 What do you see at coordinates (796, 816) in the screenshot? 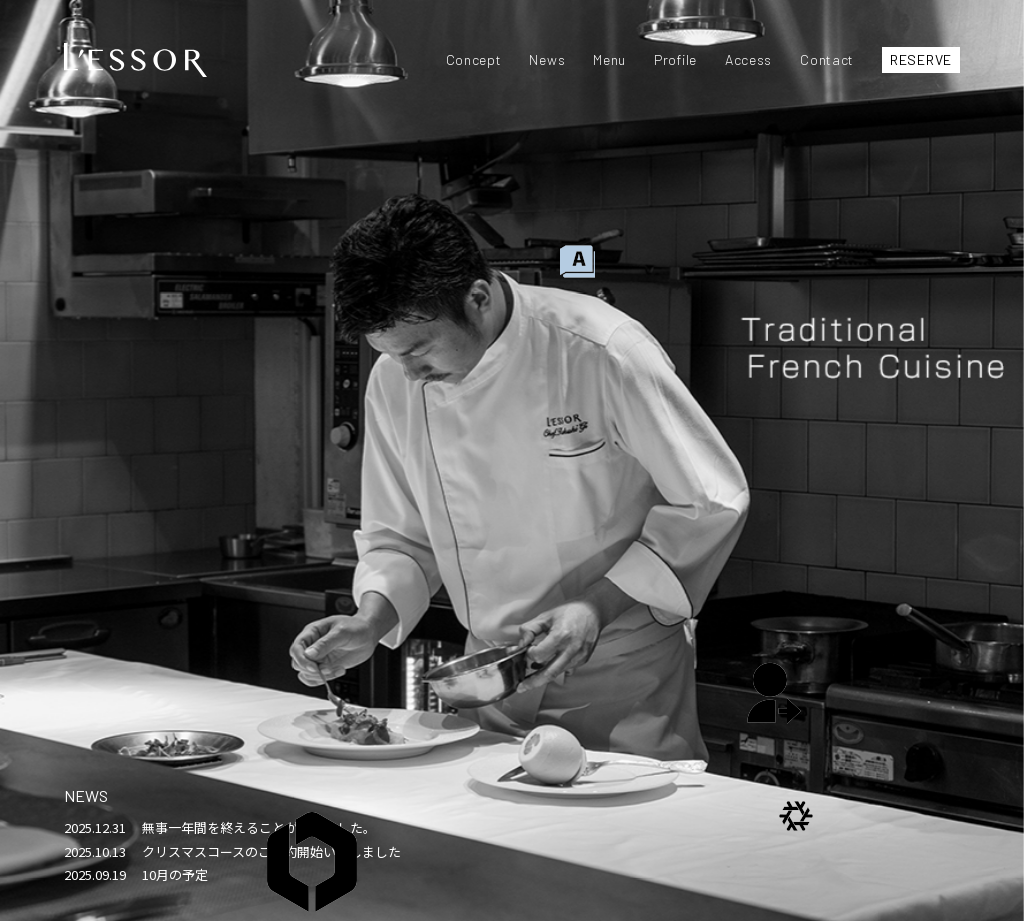
I see `NixOS Linux distribution logo` at bounding box center [796, 816].